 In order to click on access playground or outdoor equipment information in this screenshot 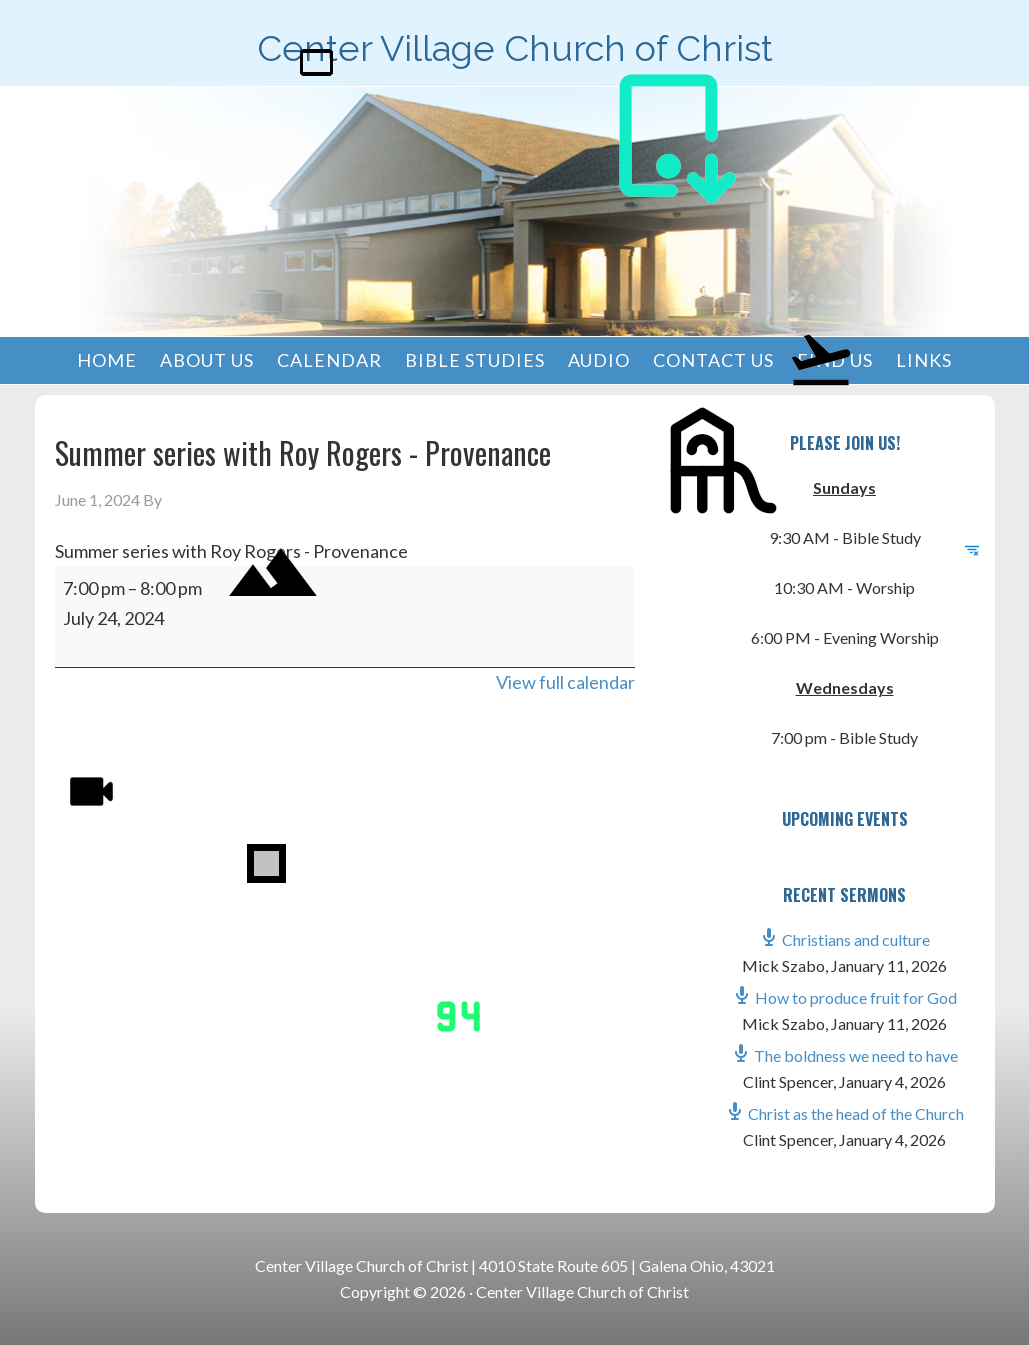, I will do `click(723, 460)`.